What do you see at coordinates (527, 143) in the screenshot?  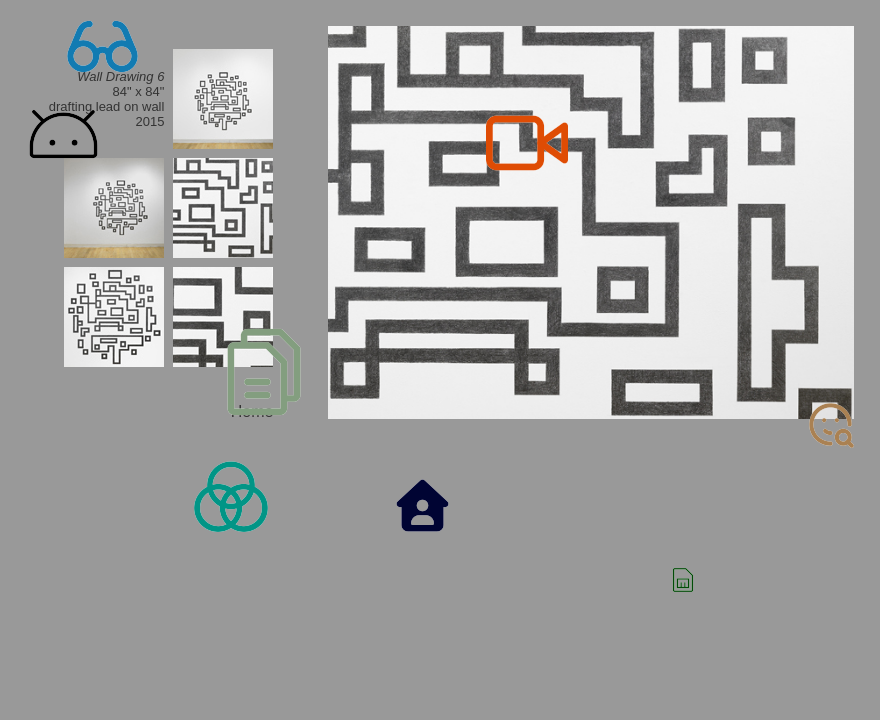 I see `start recording a video` at bounding box center [527, 143].